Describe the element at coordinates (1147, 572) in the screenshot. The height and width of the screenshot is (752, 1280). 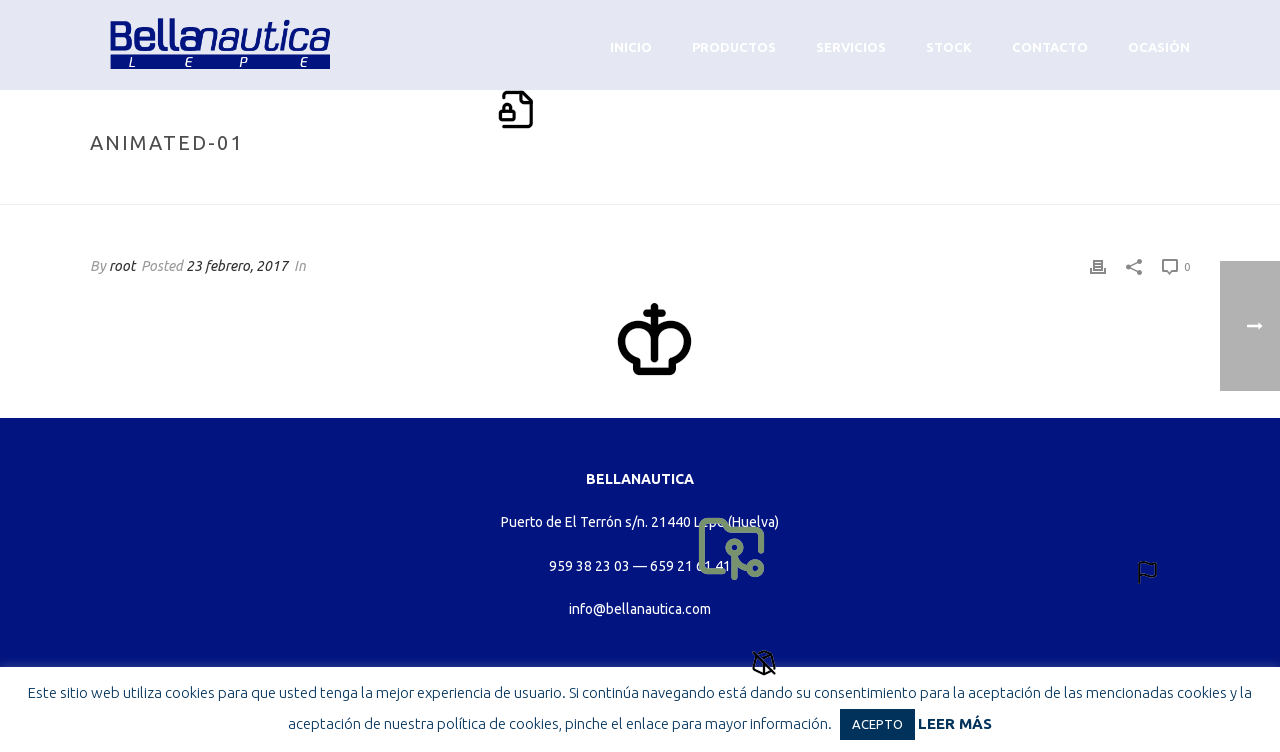
I see `flag or bookmark an item for follow-up` at that location.